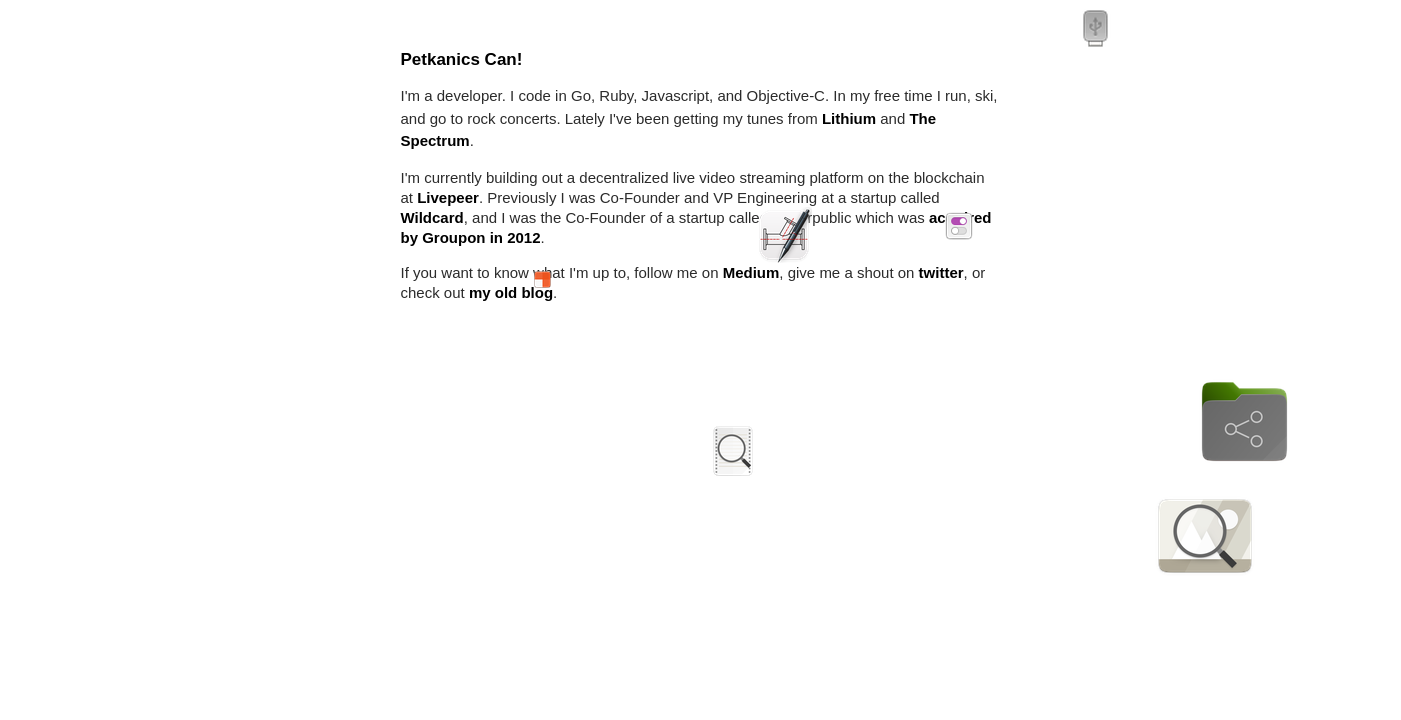  I want to click on open the photo viewer application, so click(1205, 536).